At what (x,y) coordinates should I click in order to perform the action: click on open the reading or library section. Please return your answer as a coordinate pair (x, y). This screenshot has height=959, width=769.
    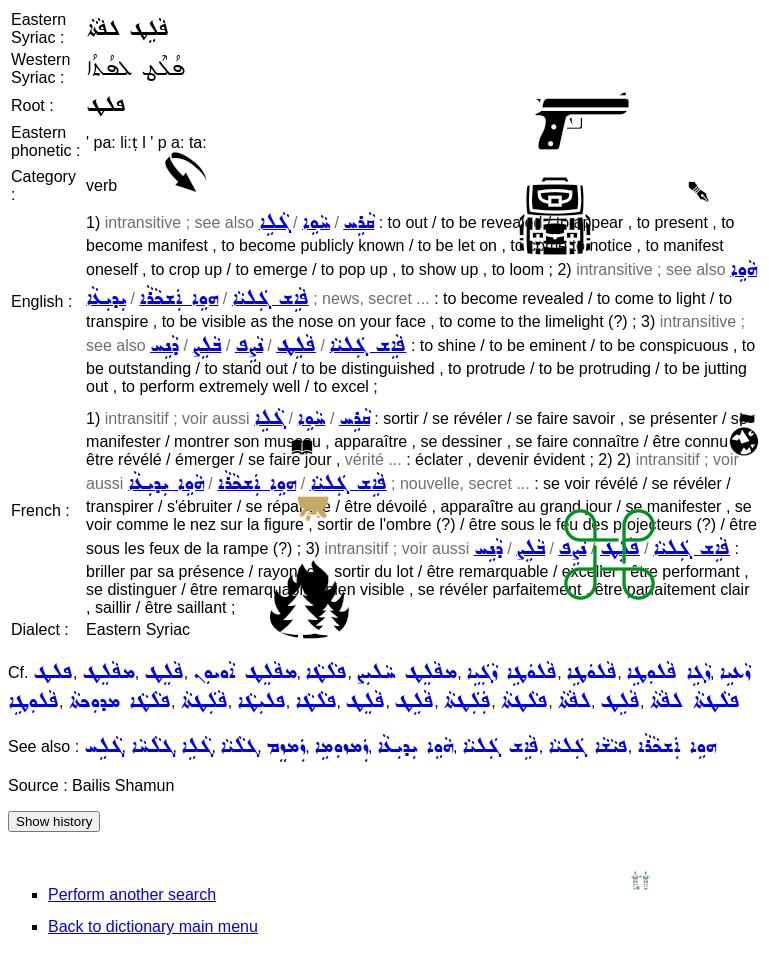
    Looking at the image, I should click on (302, 447).